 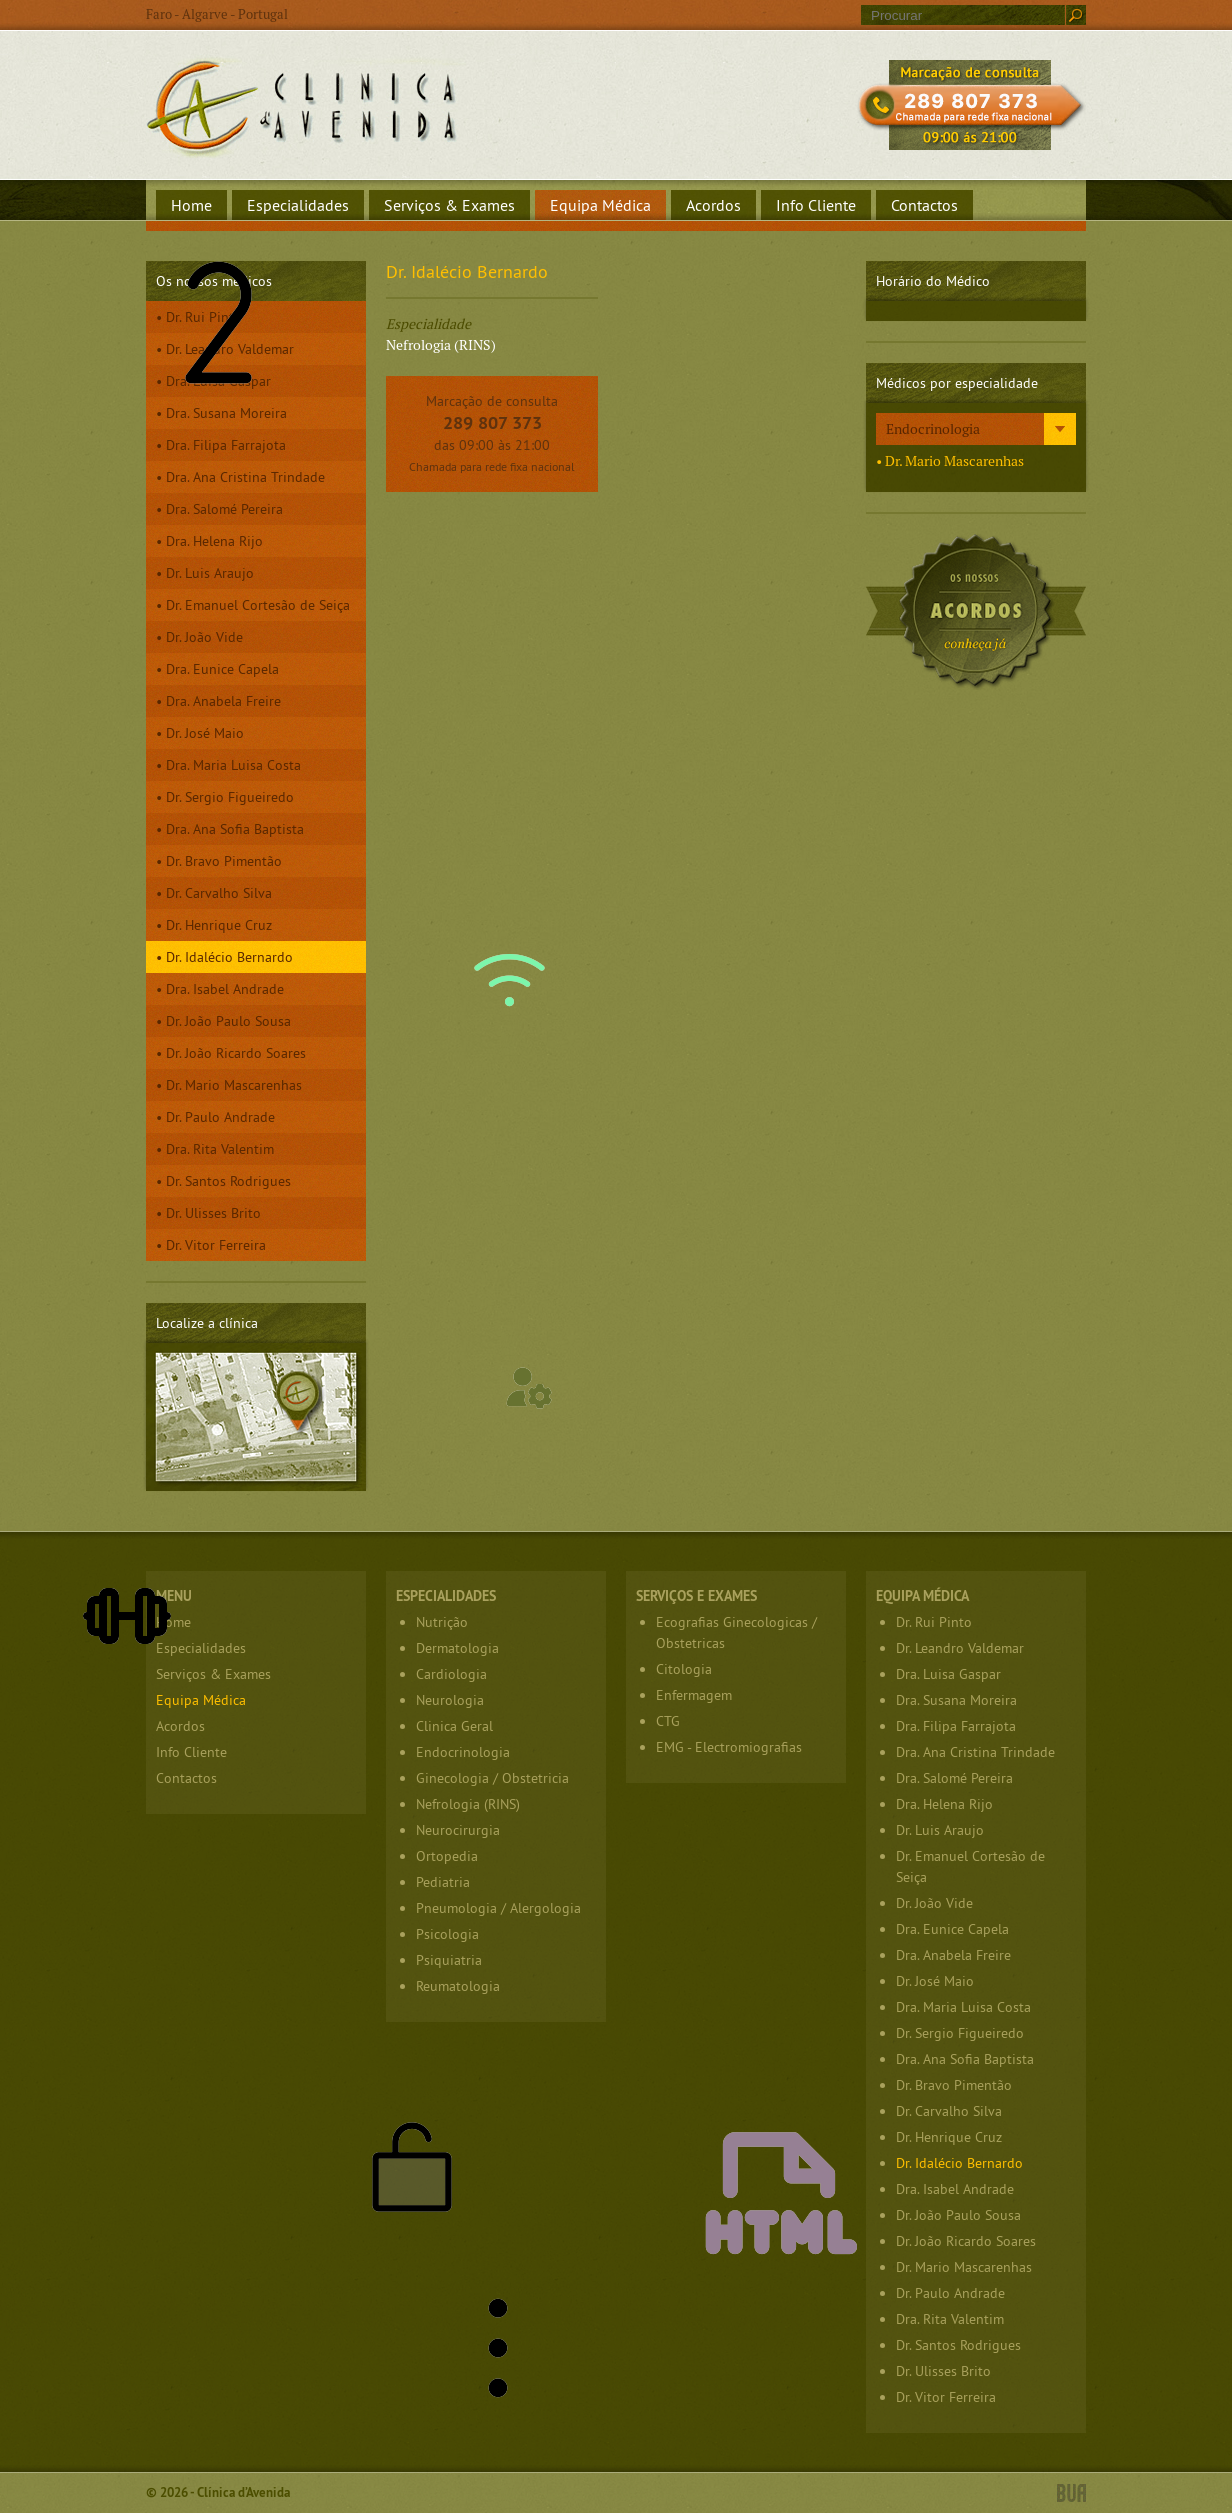 I want to click on open more options menu, so click(x=498, y=2348).